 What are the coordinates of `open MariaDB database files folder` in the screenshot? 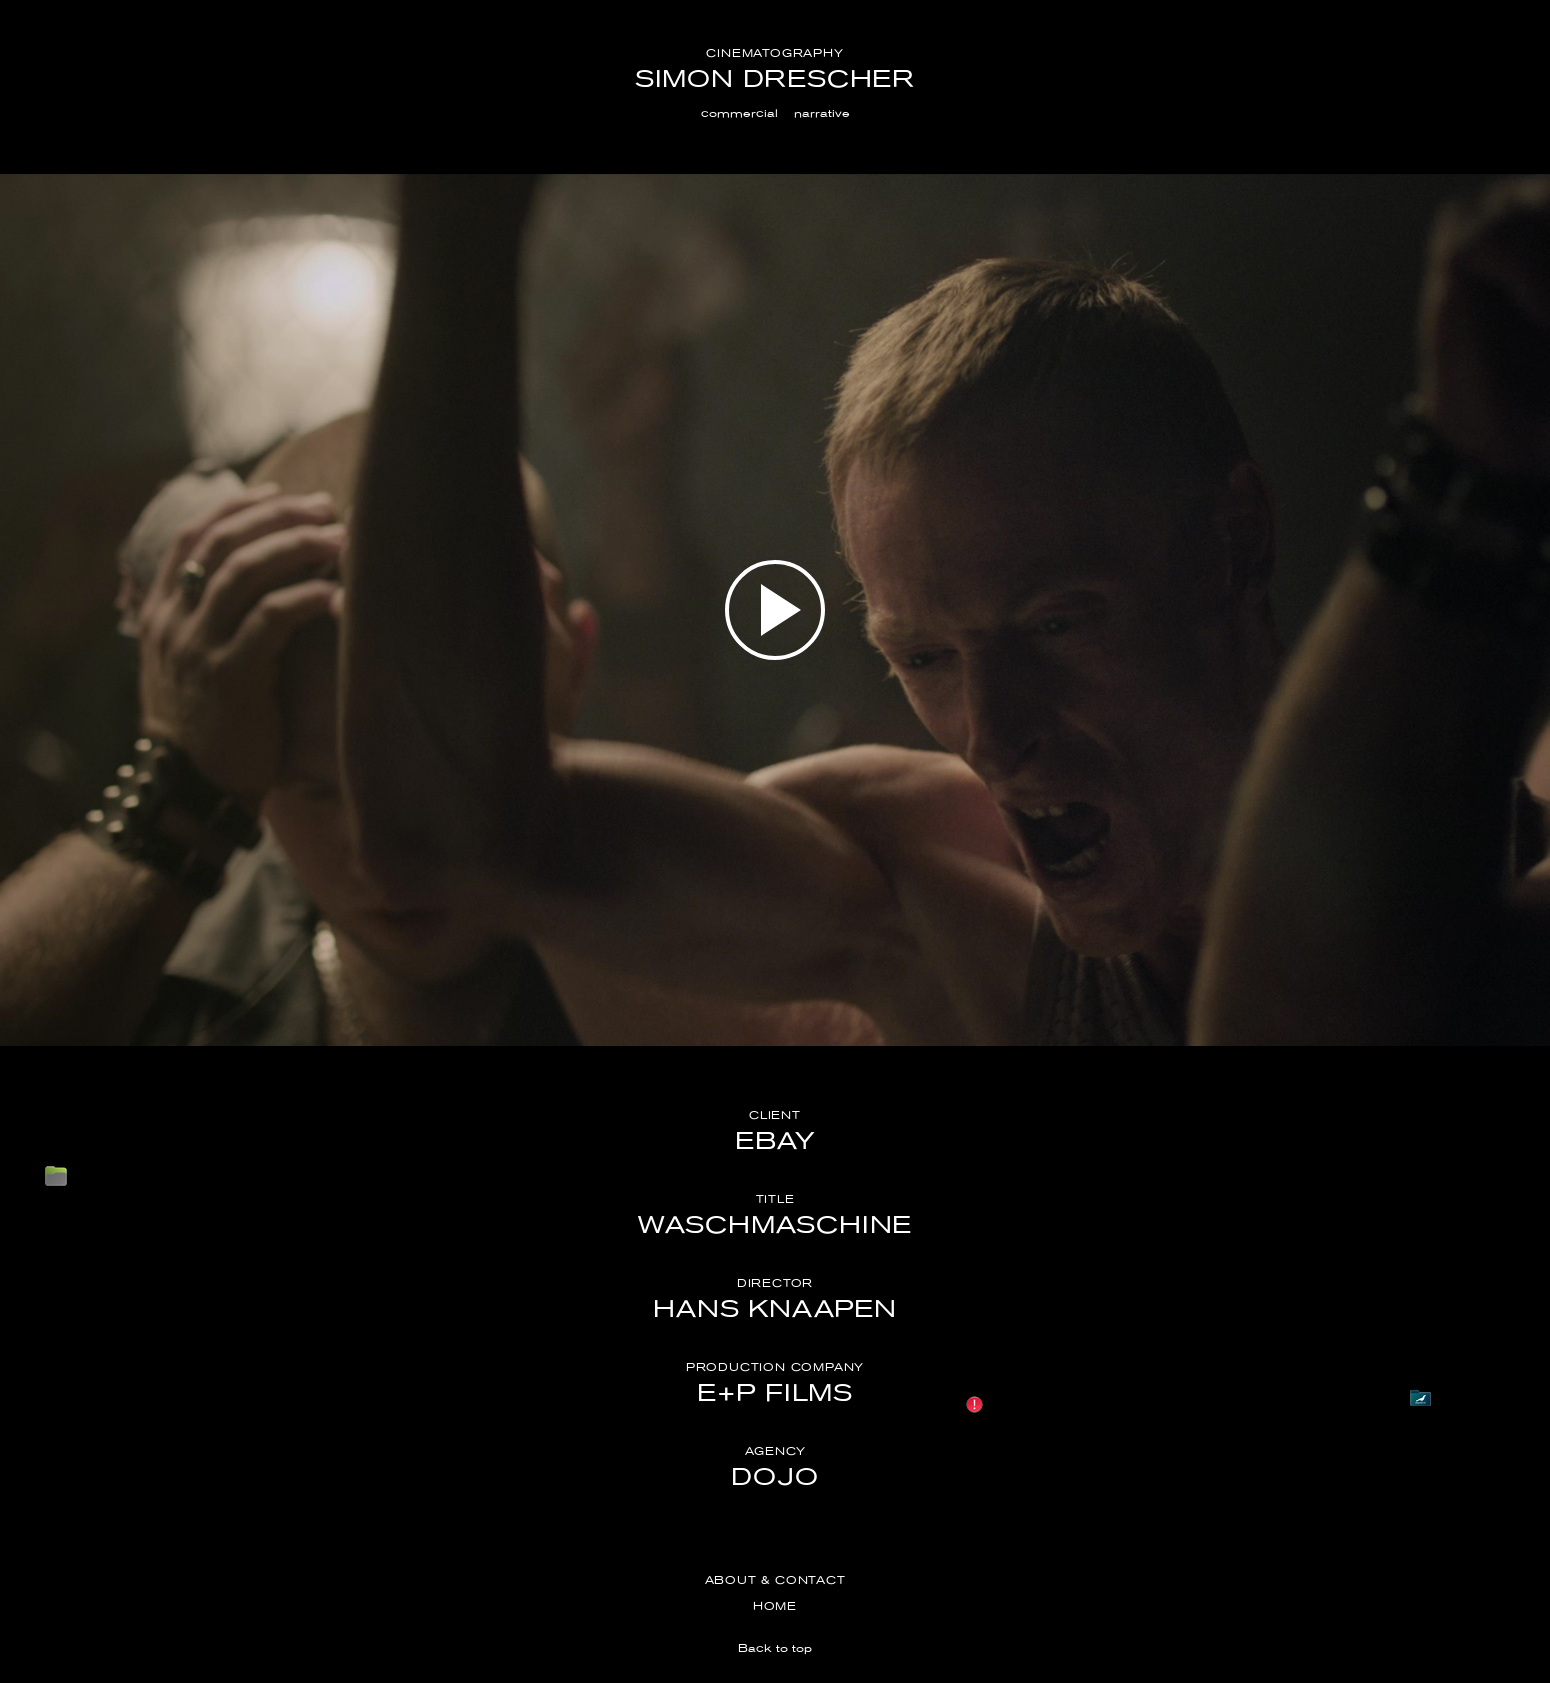 It's located at (1420, 1398).